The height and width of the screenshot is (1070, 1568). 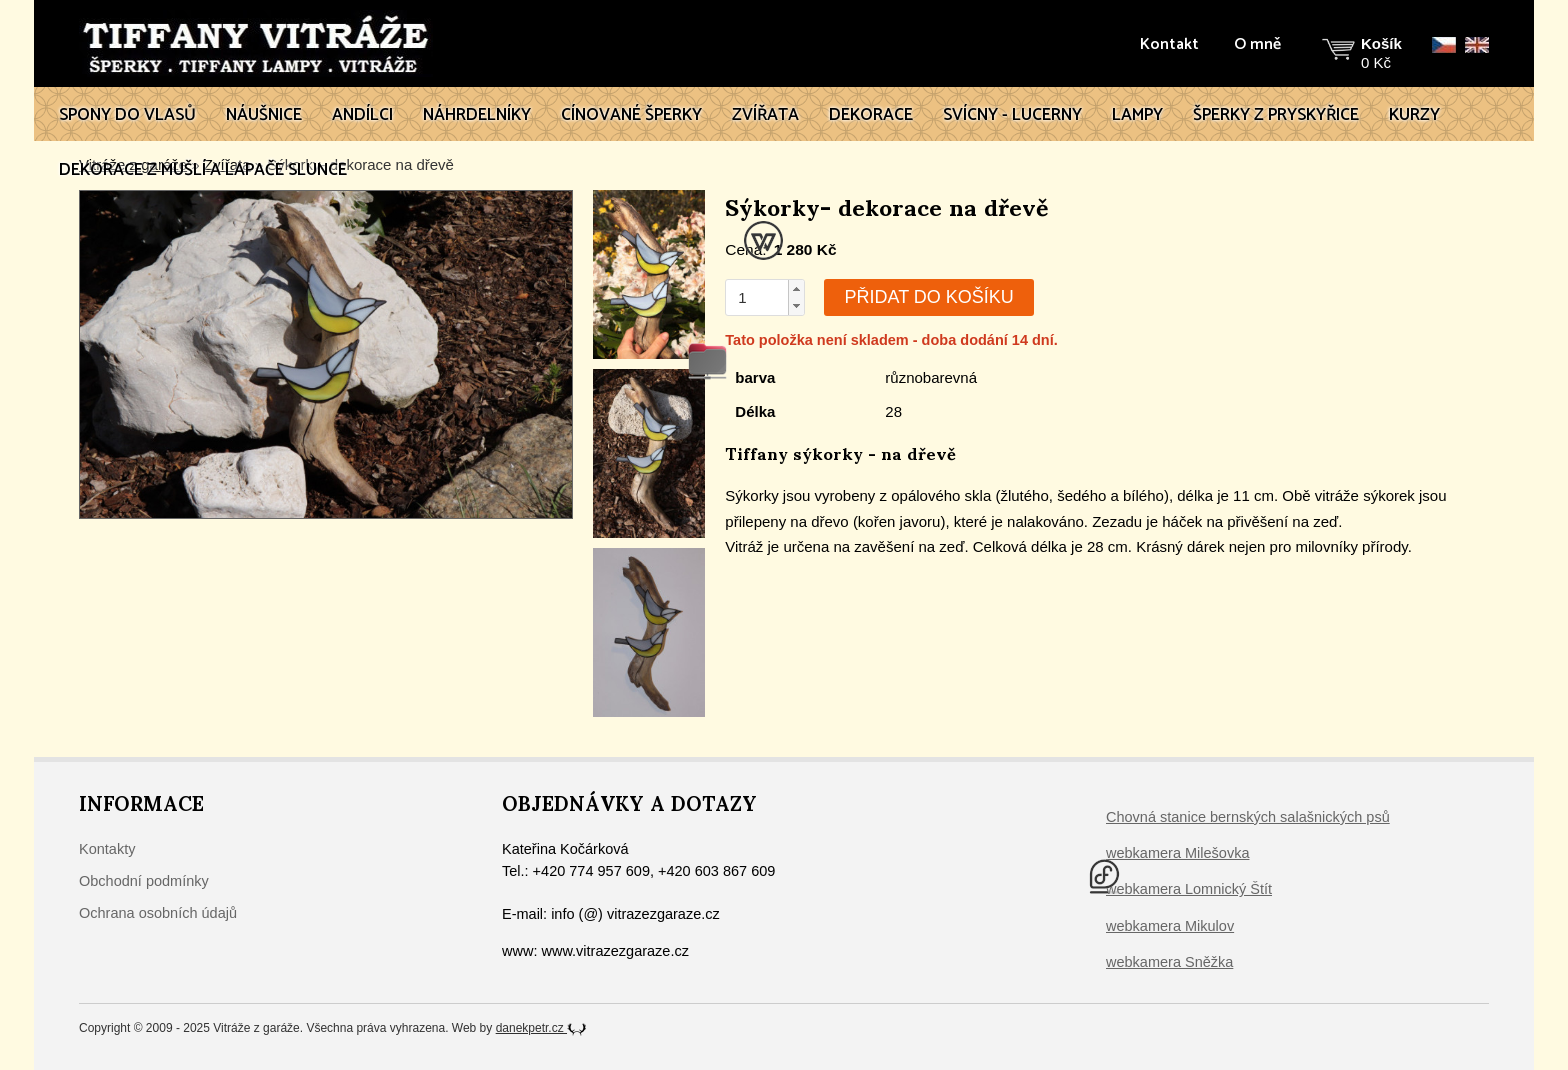 What do you see at coordinates (763, 240) in the screenshot?
I see `open wps office application` at bounding box center [763, 240].